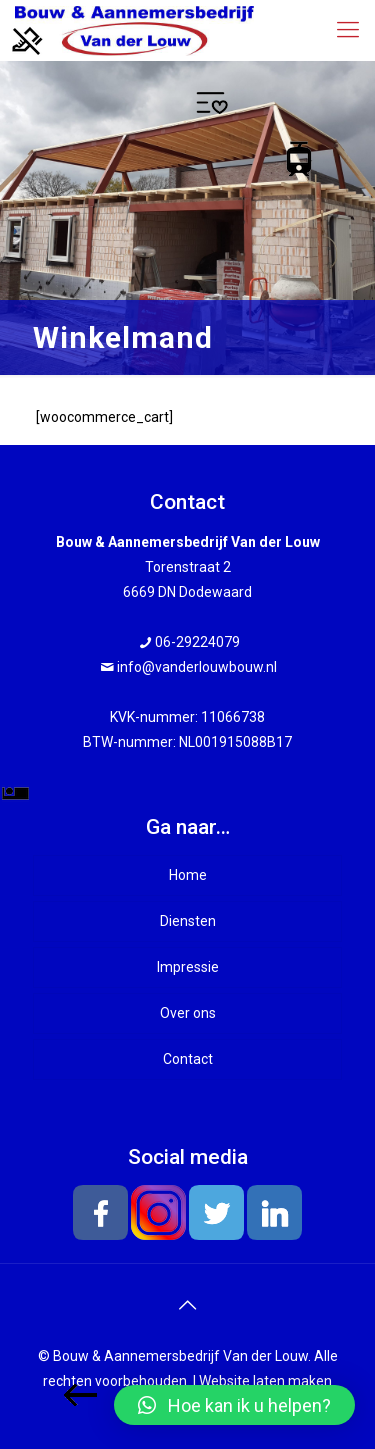  What do you see at coordinates (15, 793) in the screenshot?
I see `select first class or suite seating` at bounding box center [15, 793].